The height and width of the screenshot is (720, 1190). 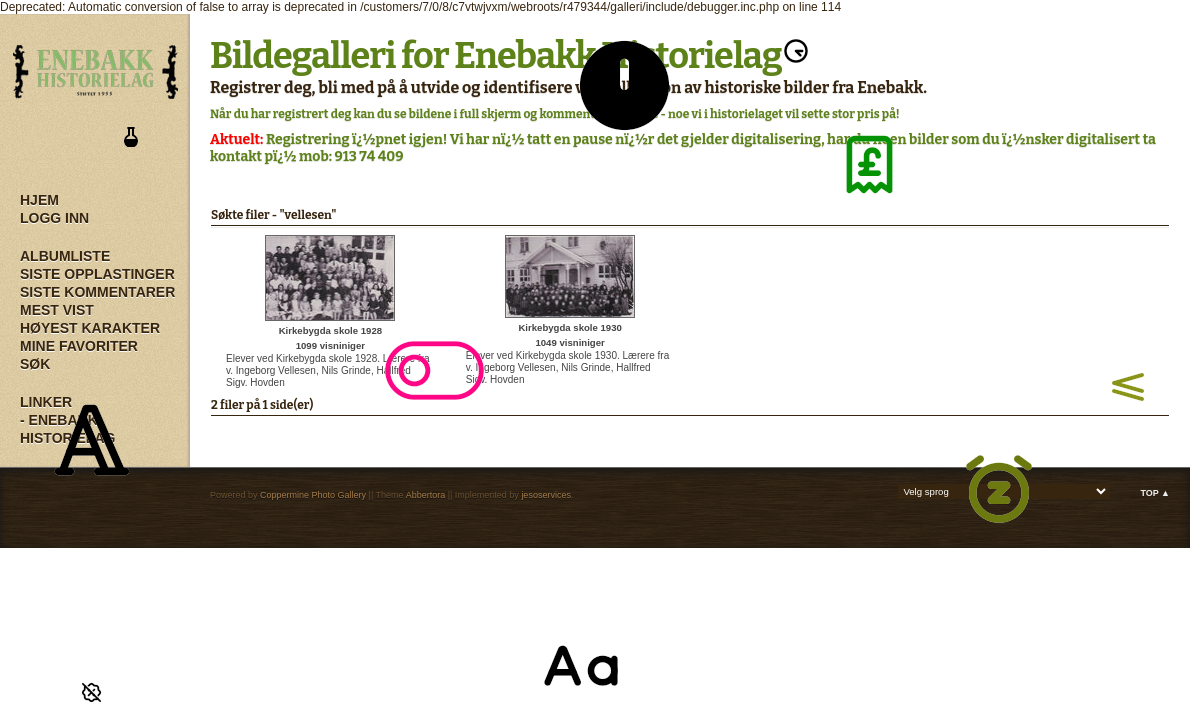 I want to click on indicates afternoon time or PM hours, so click(x=796, y=51).